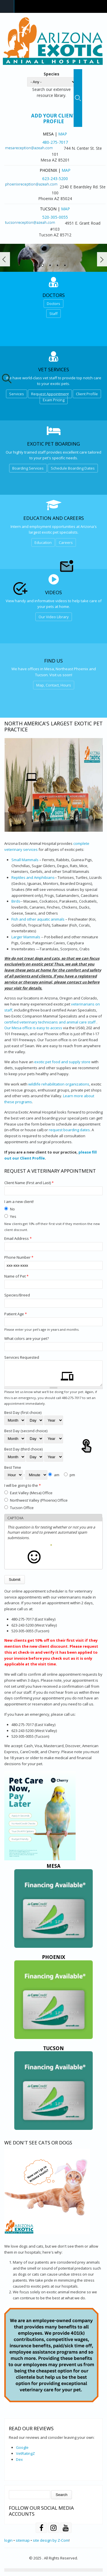  Describe the element at coordinates (45, 799) in the screenshot. I see `add a new contact` at that location.